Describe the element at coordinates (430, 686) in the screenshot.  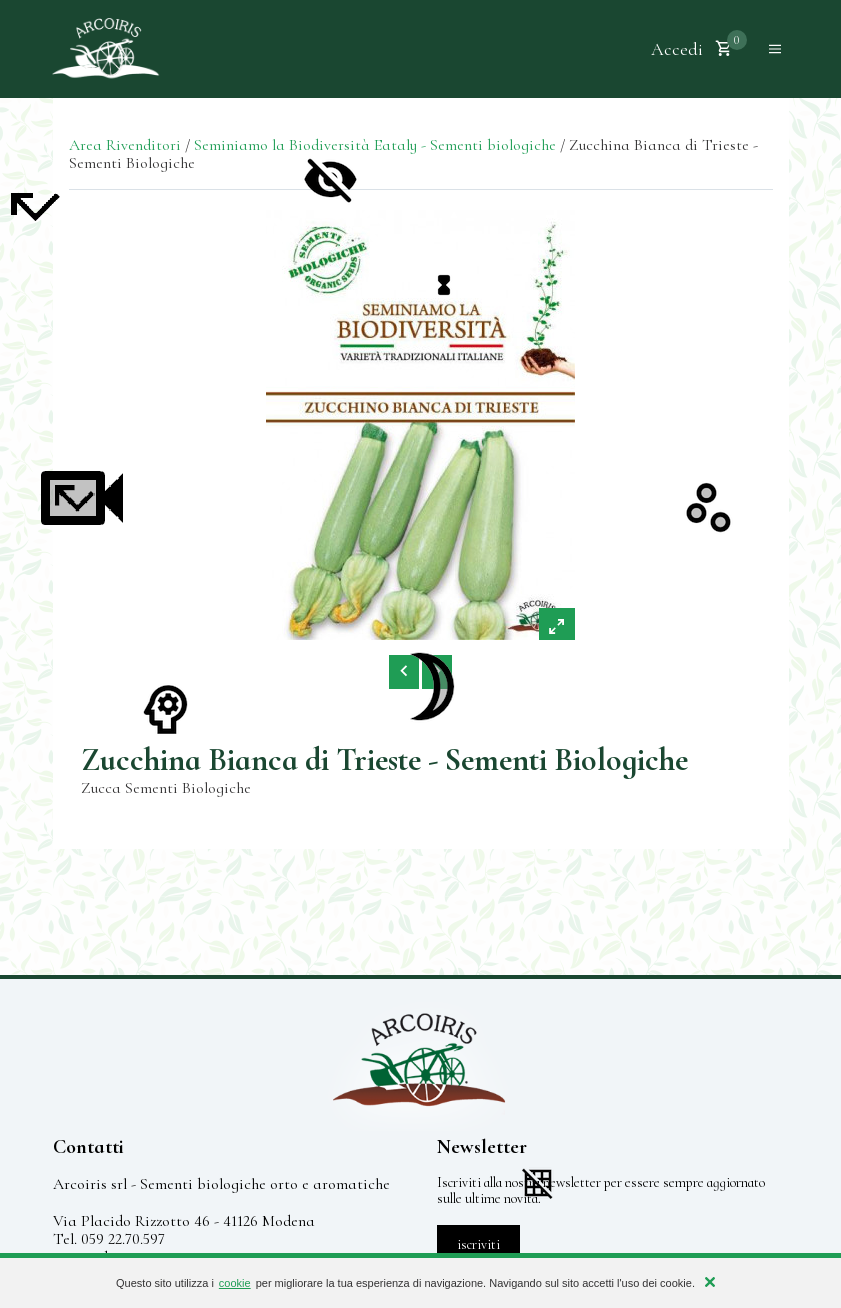
I see `toggle dark mode or night theme` at that location.